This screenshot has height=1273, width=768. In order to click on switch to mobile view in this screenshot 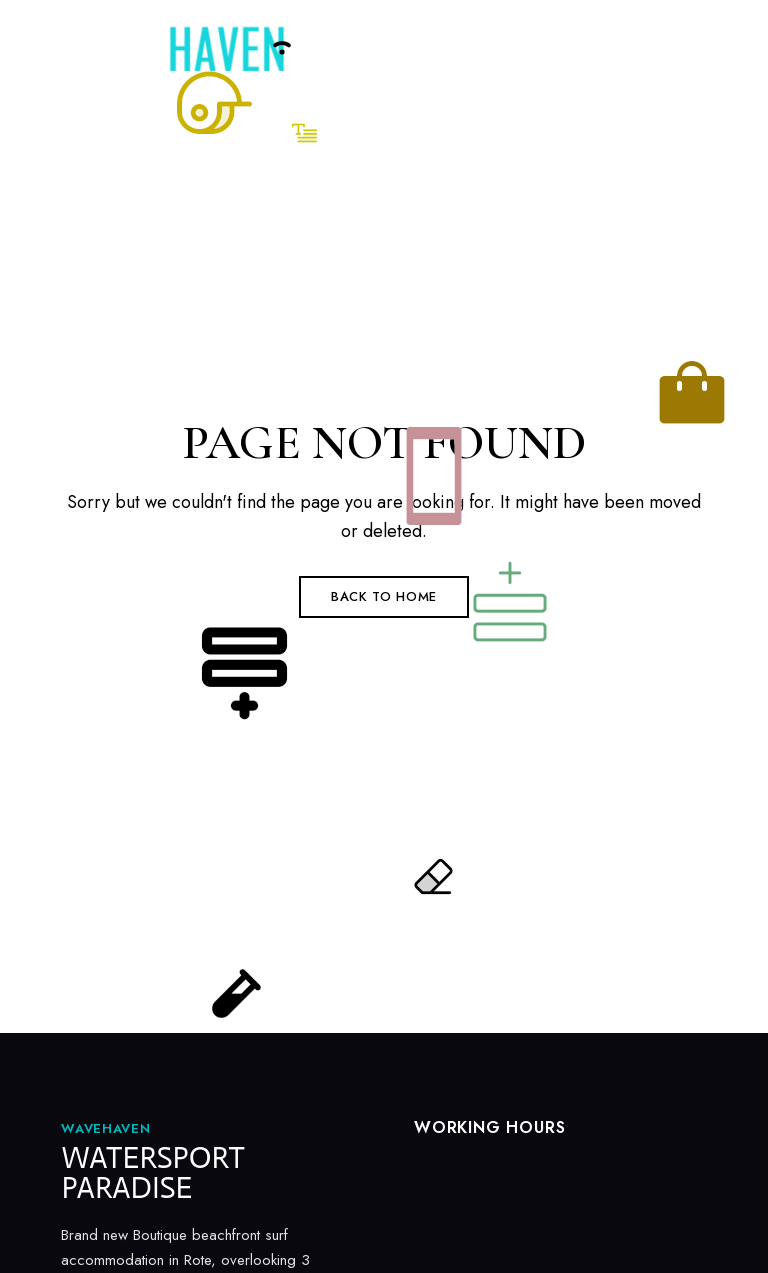, I will do `click(434, 476)`.